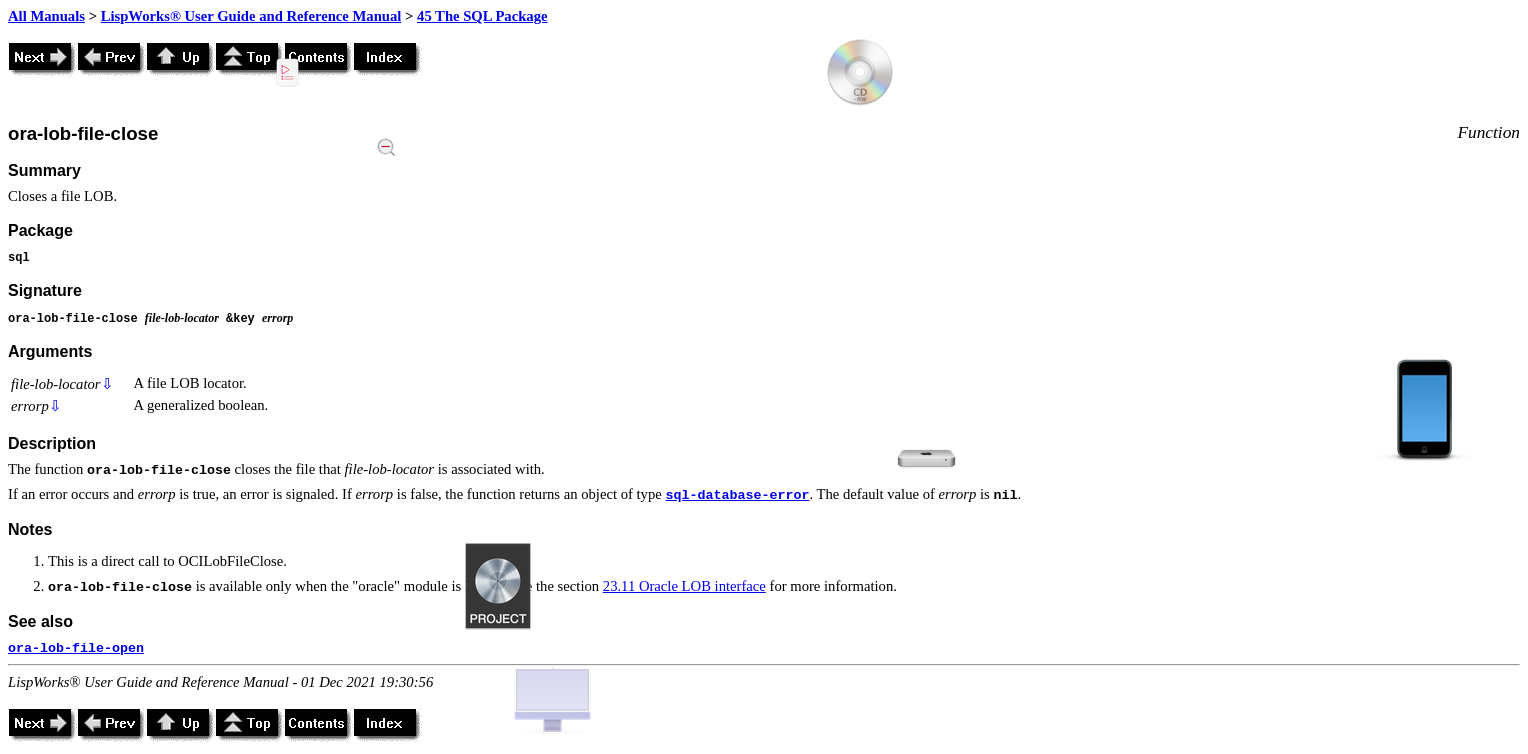 The image size is (1528, 754). What do you see at coordinates (287, 72) in the screenshot?
I see `an mpegurl audio playlist file` at bounding box center [287, 72].